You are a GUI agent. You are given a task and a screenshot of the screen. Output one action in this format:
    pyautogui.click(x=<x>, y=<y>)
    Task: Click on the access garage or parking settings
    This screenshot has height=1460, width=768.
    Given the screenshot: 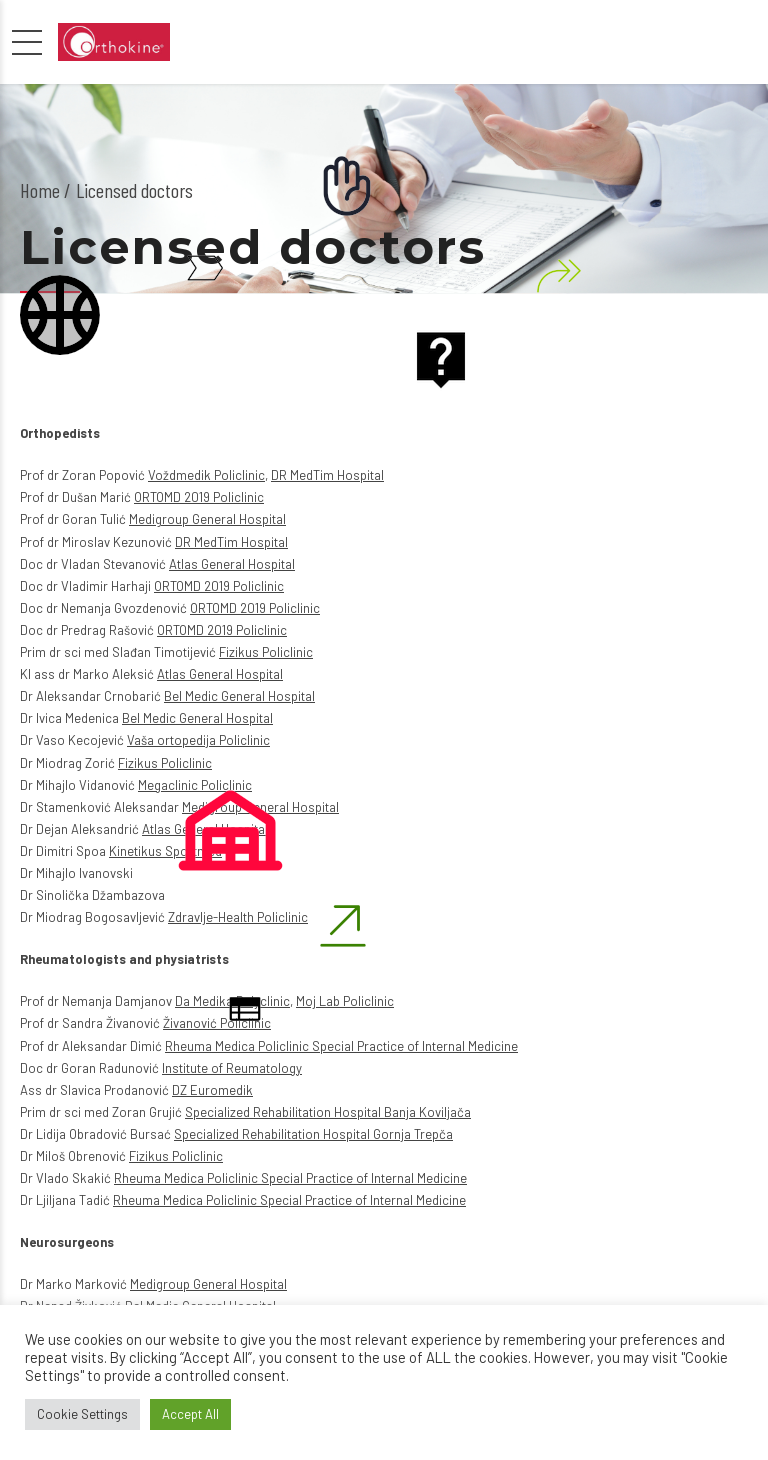 What is the action you would take?
    pyautogui.click(x=230, y=835)
    